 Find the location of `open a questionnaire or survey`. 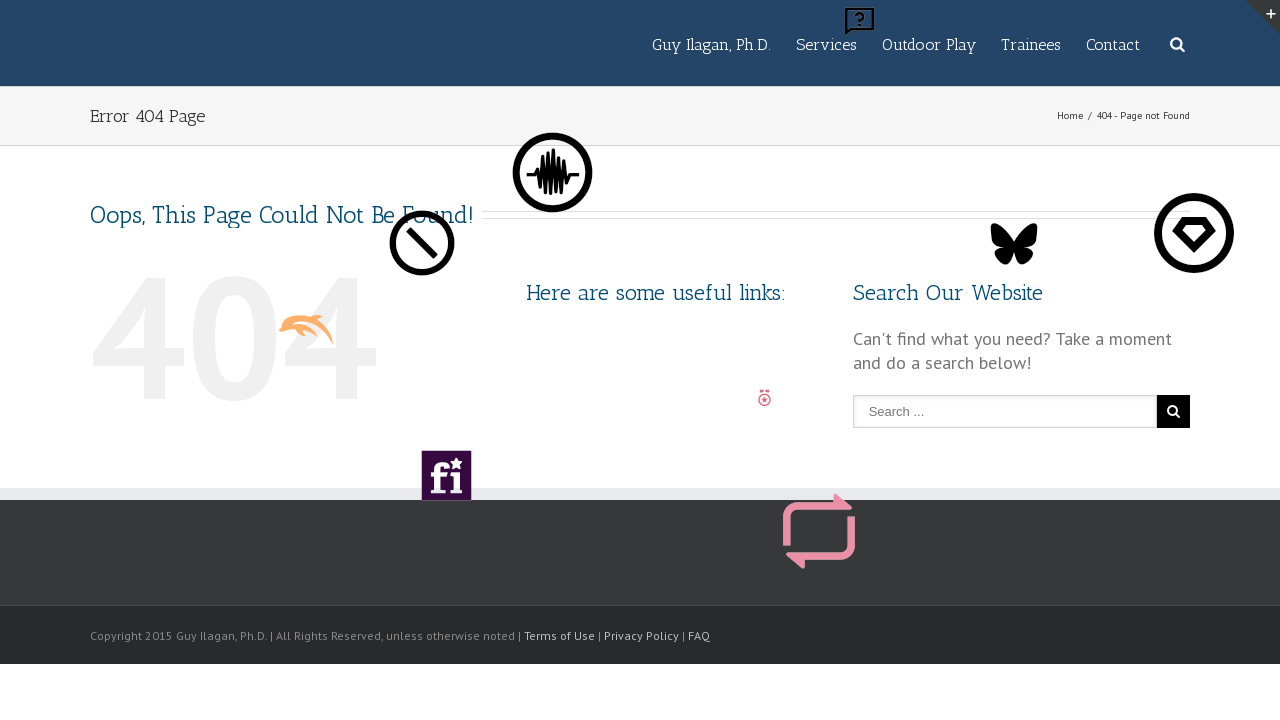

open a questionnaire or survey is located at coordinates (859, 20).